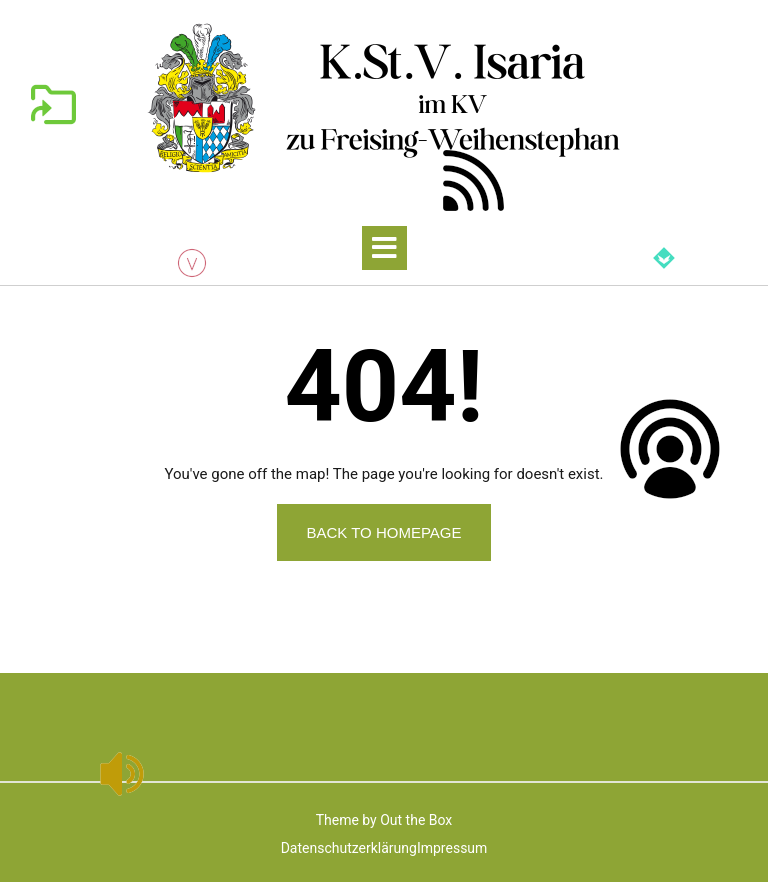 The image size is (768, 882). Describe the element at coordinates (122, 774) in the screenshot. I see `join a voice channel` at that location.